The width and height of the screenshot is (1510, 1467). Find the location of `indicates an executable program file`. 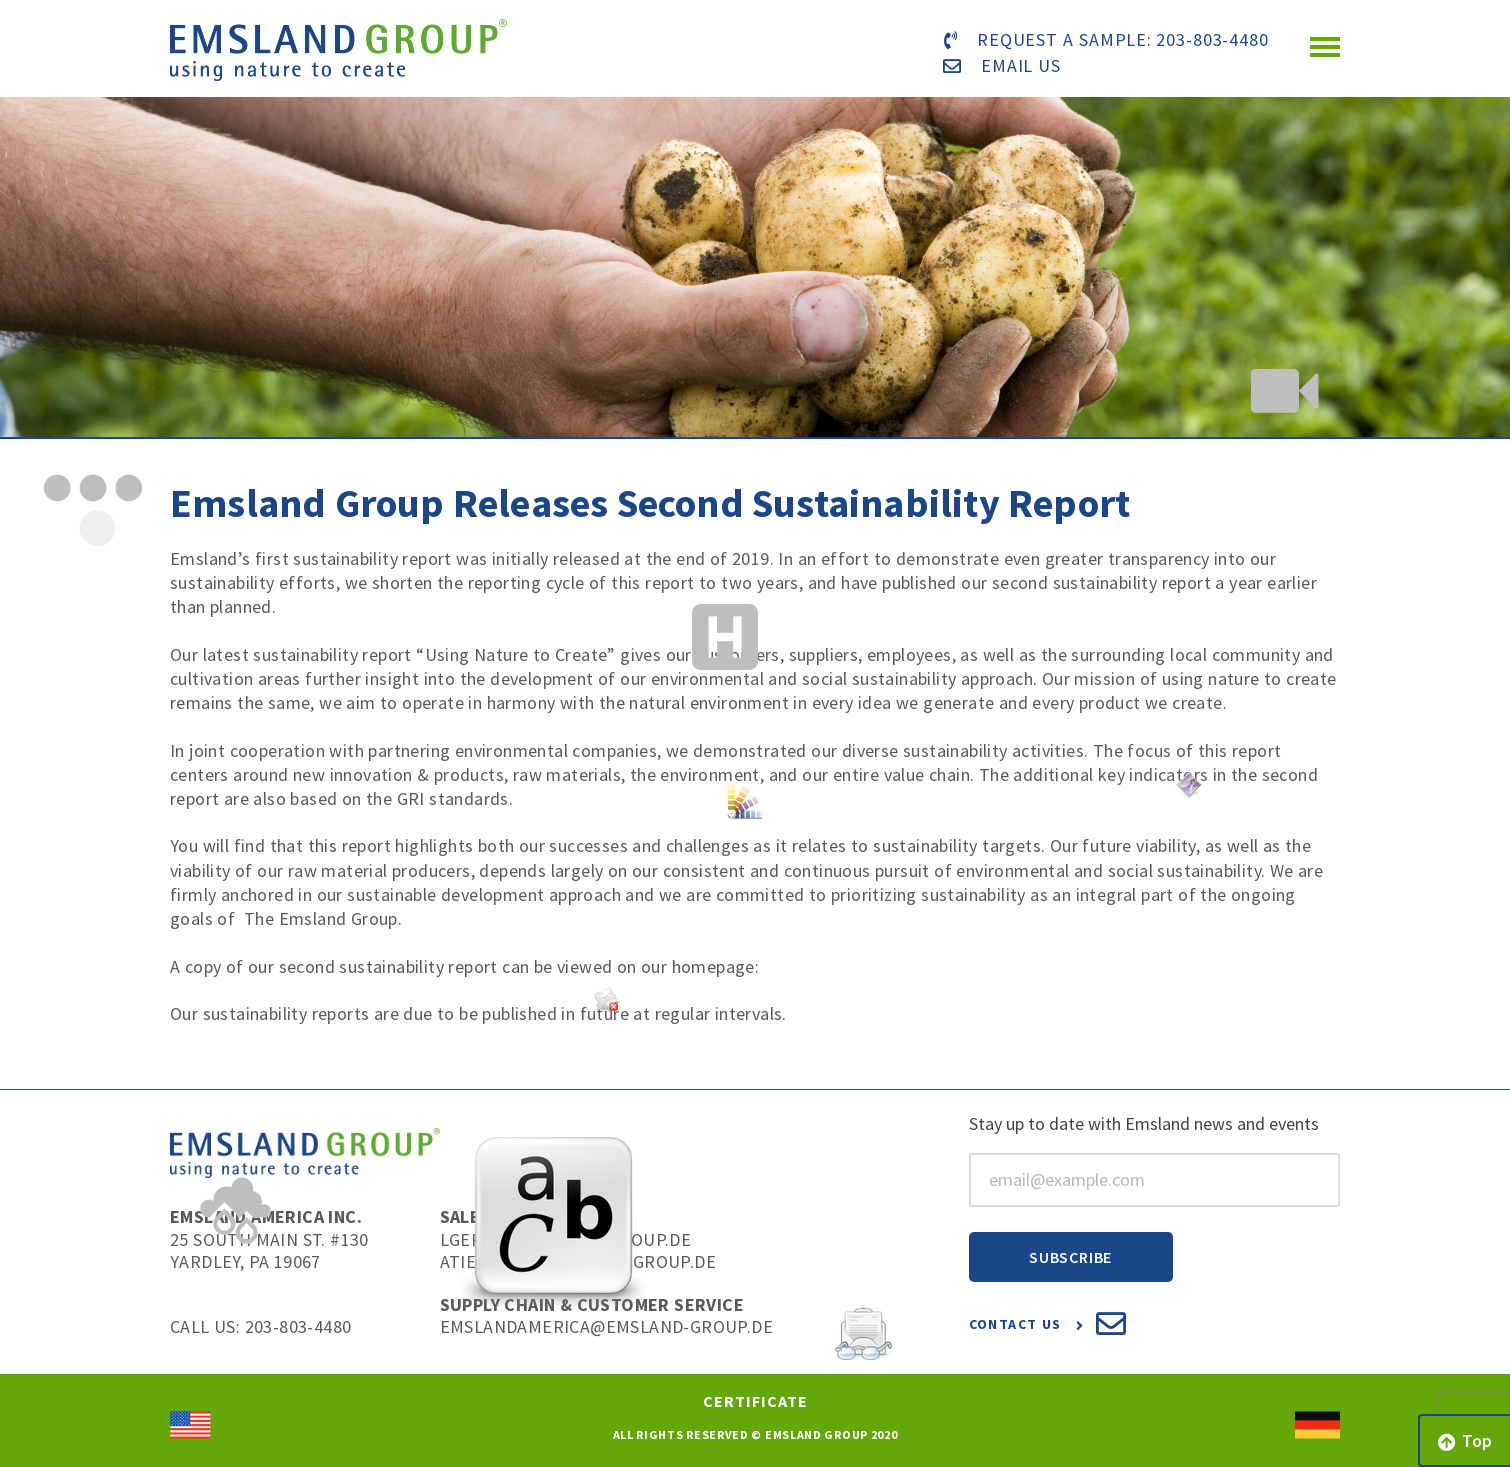

indicates an executable program file is located at coordinates (1189, 785).